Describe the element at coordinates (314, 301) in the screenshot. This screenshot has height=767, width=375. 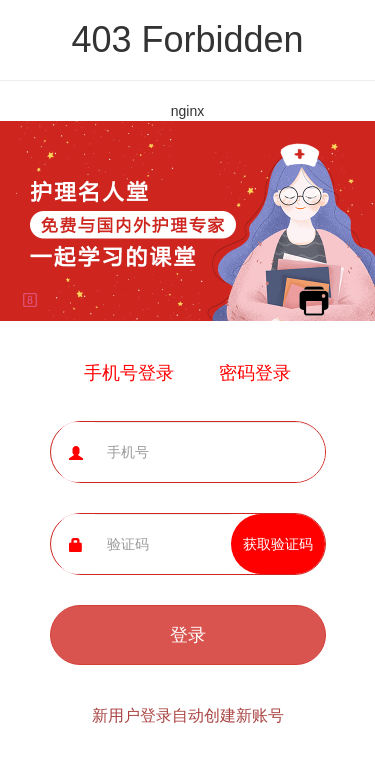
I see `print this document` at that location.